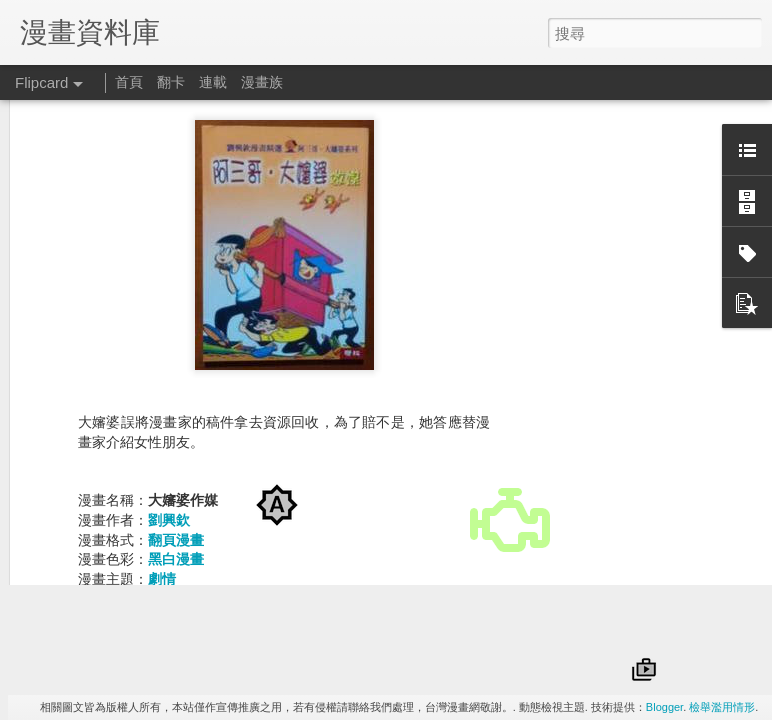  What do you see at coordinates (510, 520) in the screenshot?
I see `view engine or vehicle diagnostics` at bounding box center [510, 520].